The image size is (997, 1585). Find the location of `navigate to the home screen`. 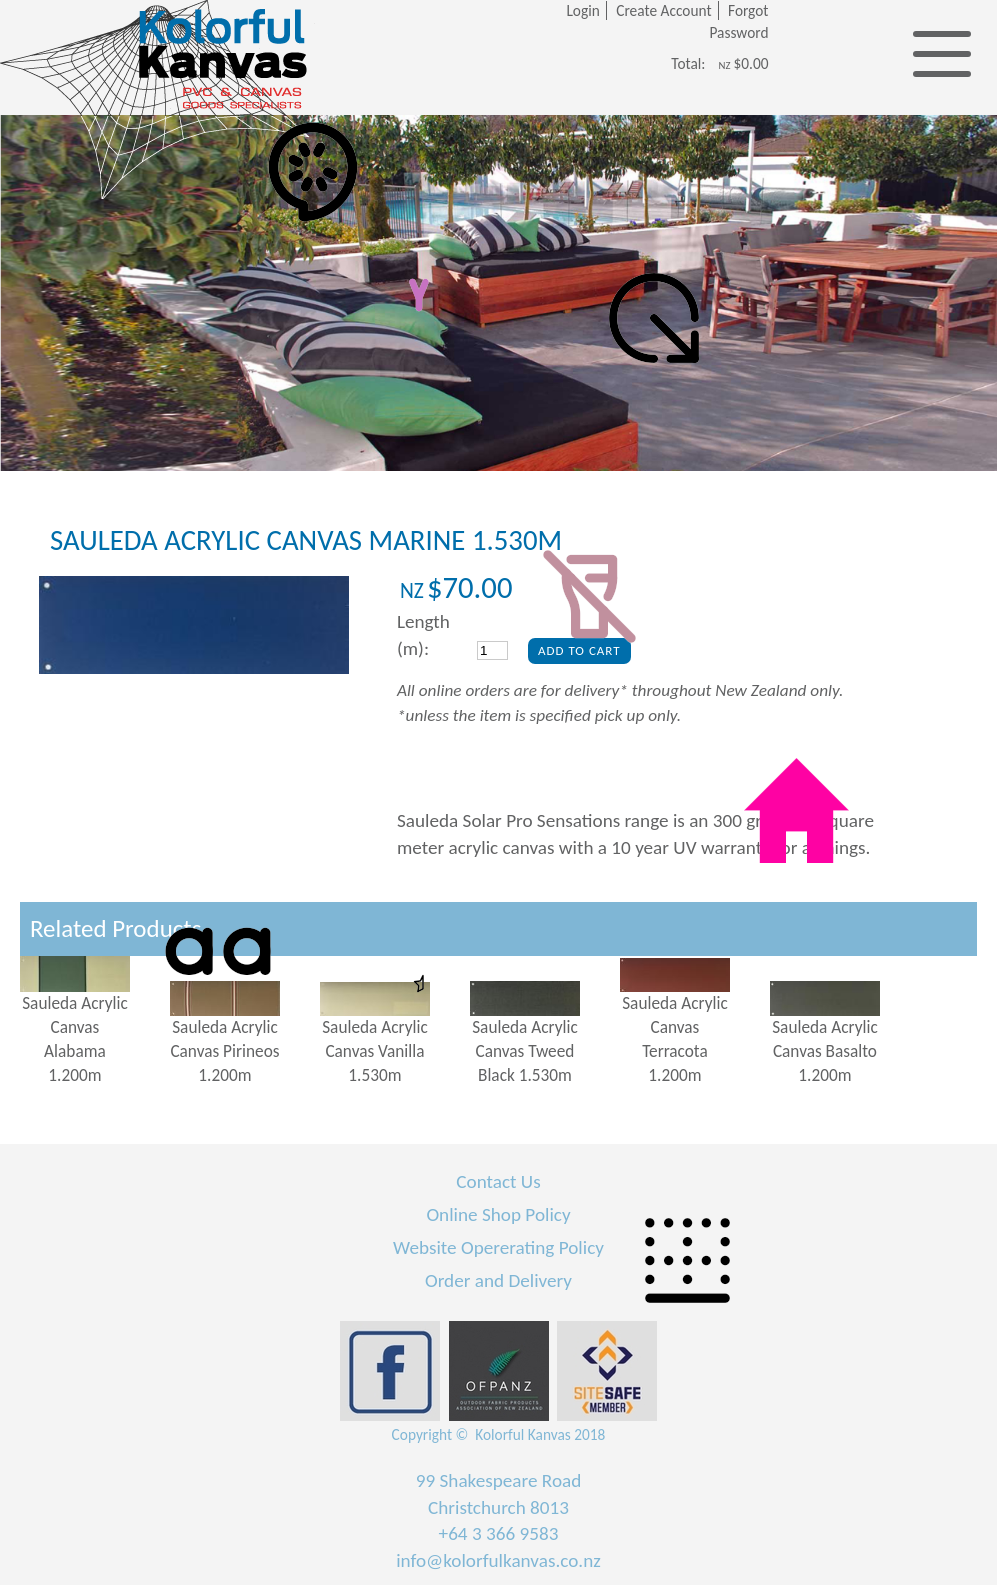

navigate to the home screen is located at coordinates (796, 810).